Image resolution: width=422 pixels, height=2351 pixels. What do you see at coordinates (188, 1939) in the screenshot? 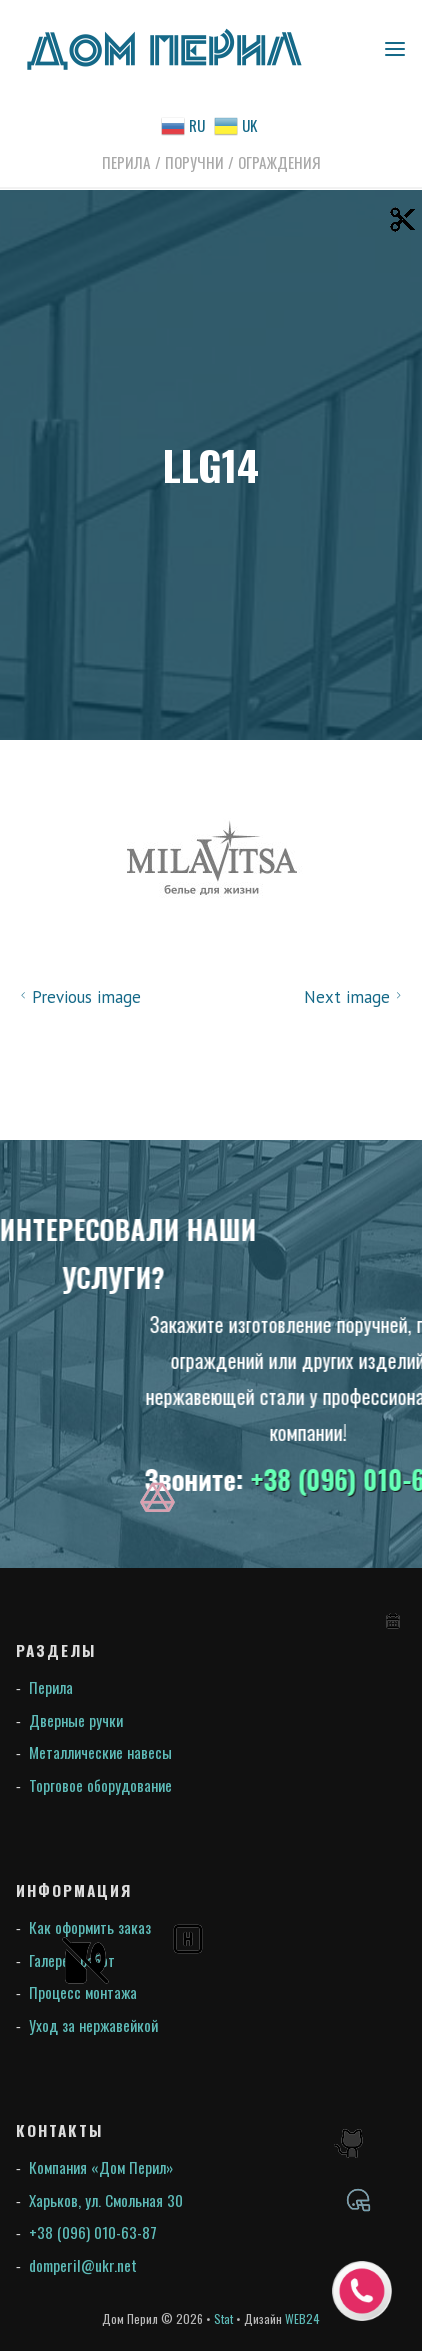
I see `find nearby hospitals or medical facilities` at bounding box center [188, 1939].